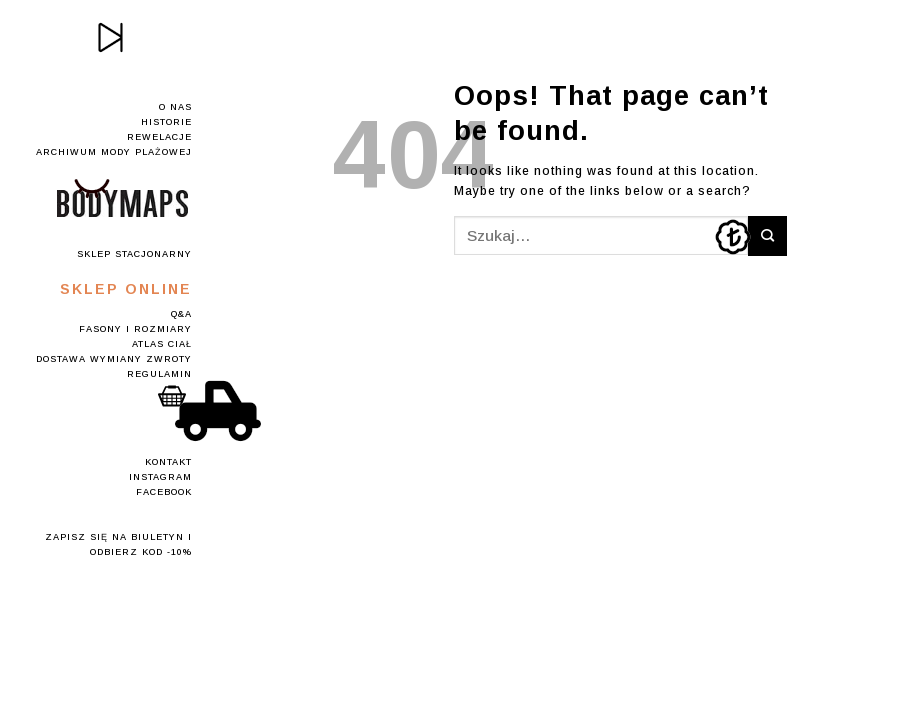 The width and height of the screenshot is (920, 720). What do you see at coordinates (218, 411) in the screenshot?
I see `select pickup truck as vehicle type` at bounding box center [218, 411].